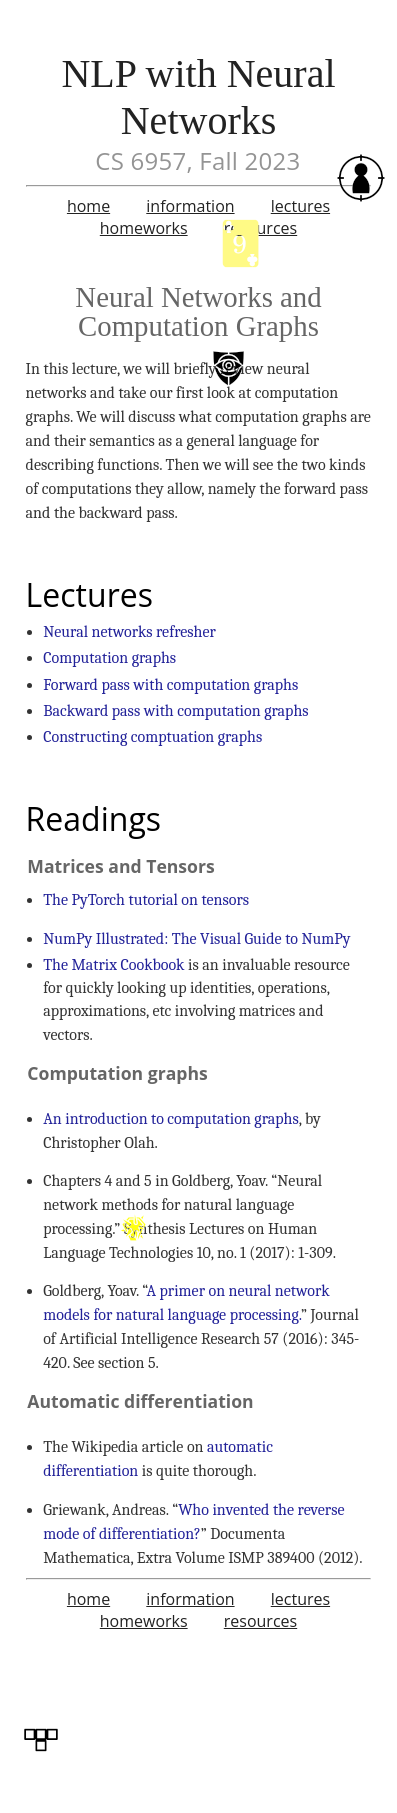 The width and height of the screenshot is (397, 1813). Describe the element at coordinates (240, 243) in the screenshot. I see `nine of clubs playing card` at that location.